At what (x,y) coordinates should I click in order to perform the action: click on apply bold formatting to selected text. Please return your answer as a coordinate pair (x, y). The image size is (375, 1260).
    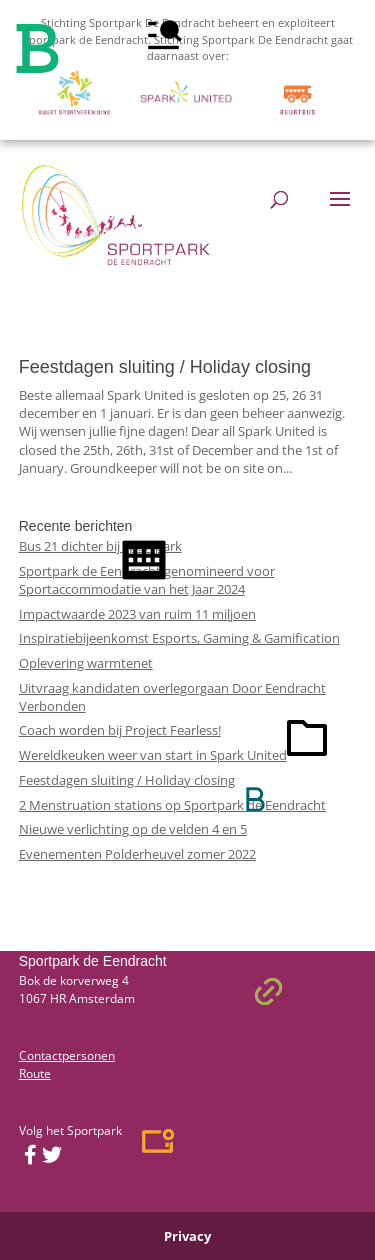
    Looking at the image, I should click on (255, 799).